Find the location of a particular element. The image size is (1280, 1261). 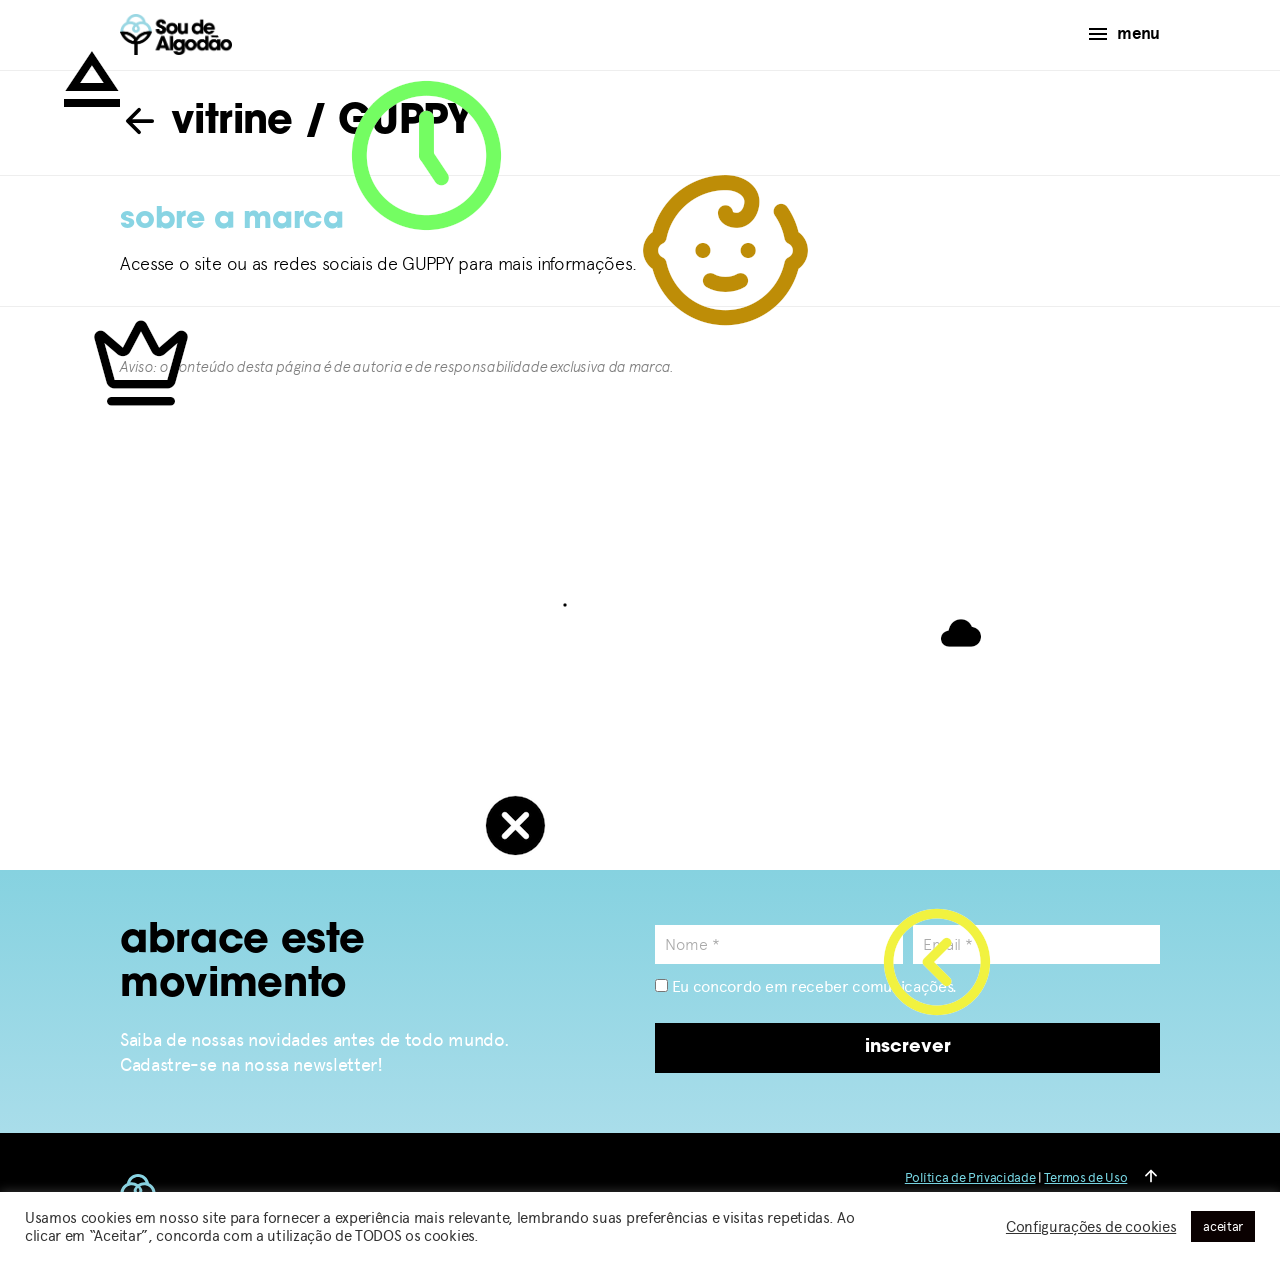

access parental or child-friendly mode is located at coordinates (725, 250).